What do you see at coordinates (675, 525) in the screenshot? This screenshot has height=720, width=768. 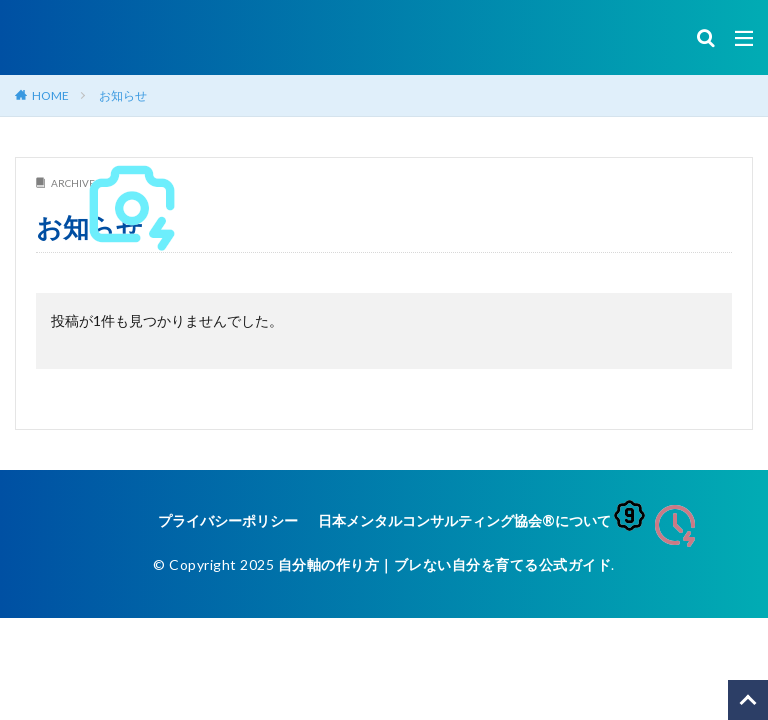 I see `quick timer or speed scheduling` at bounding box center [675, 525].